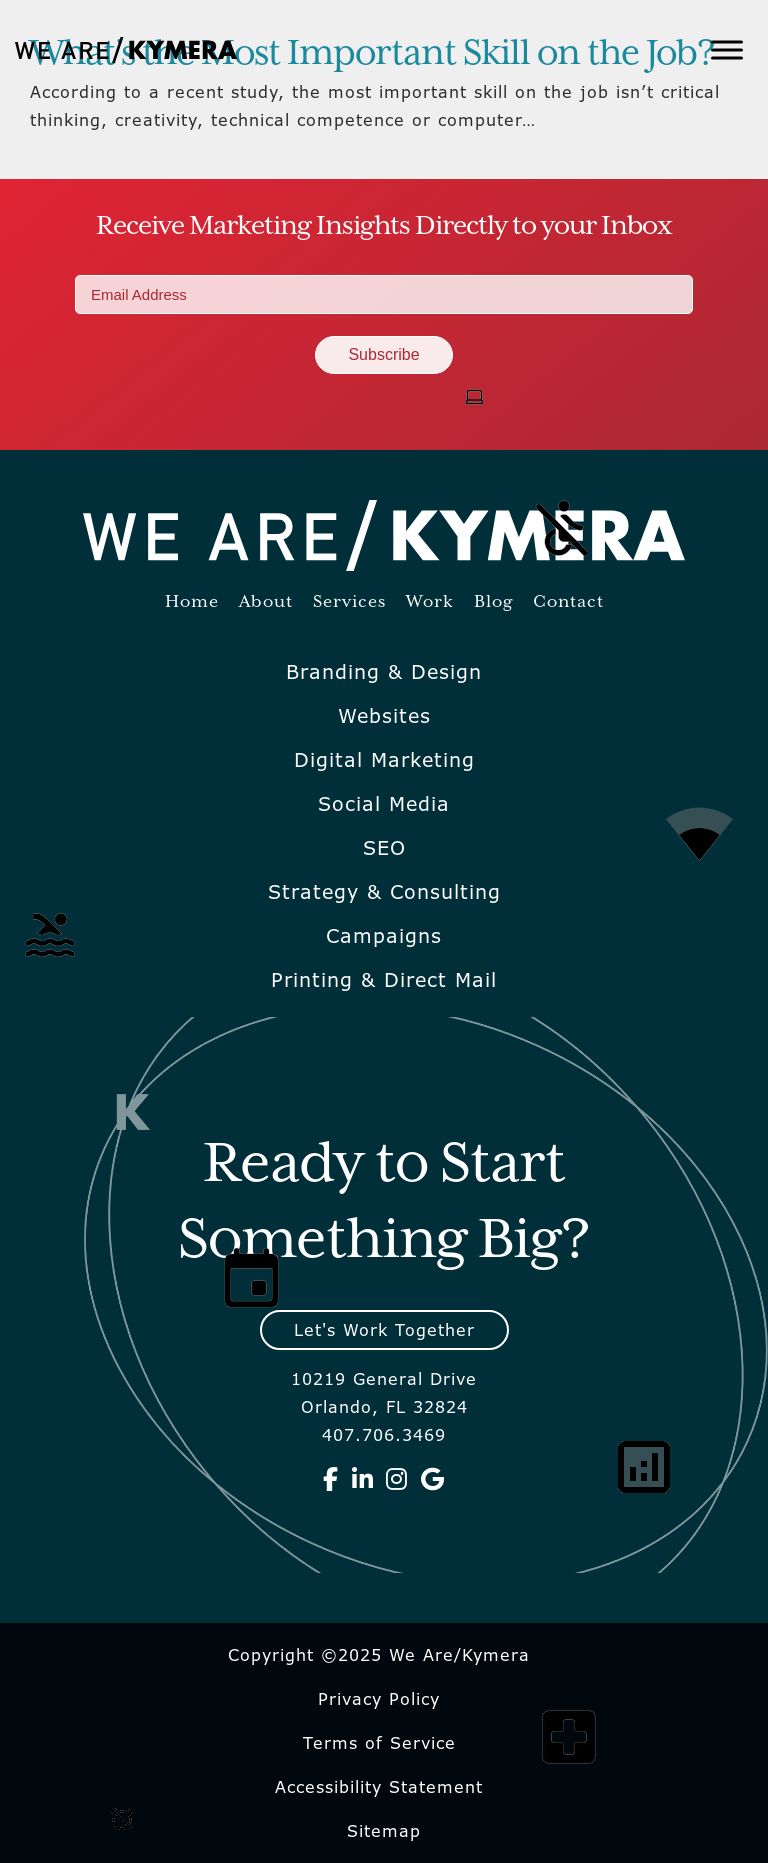  Describe the element at coordinates (644, 1467) in the screenshot. I see `view analytics and statistics` at that location.